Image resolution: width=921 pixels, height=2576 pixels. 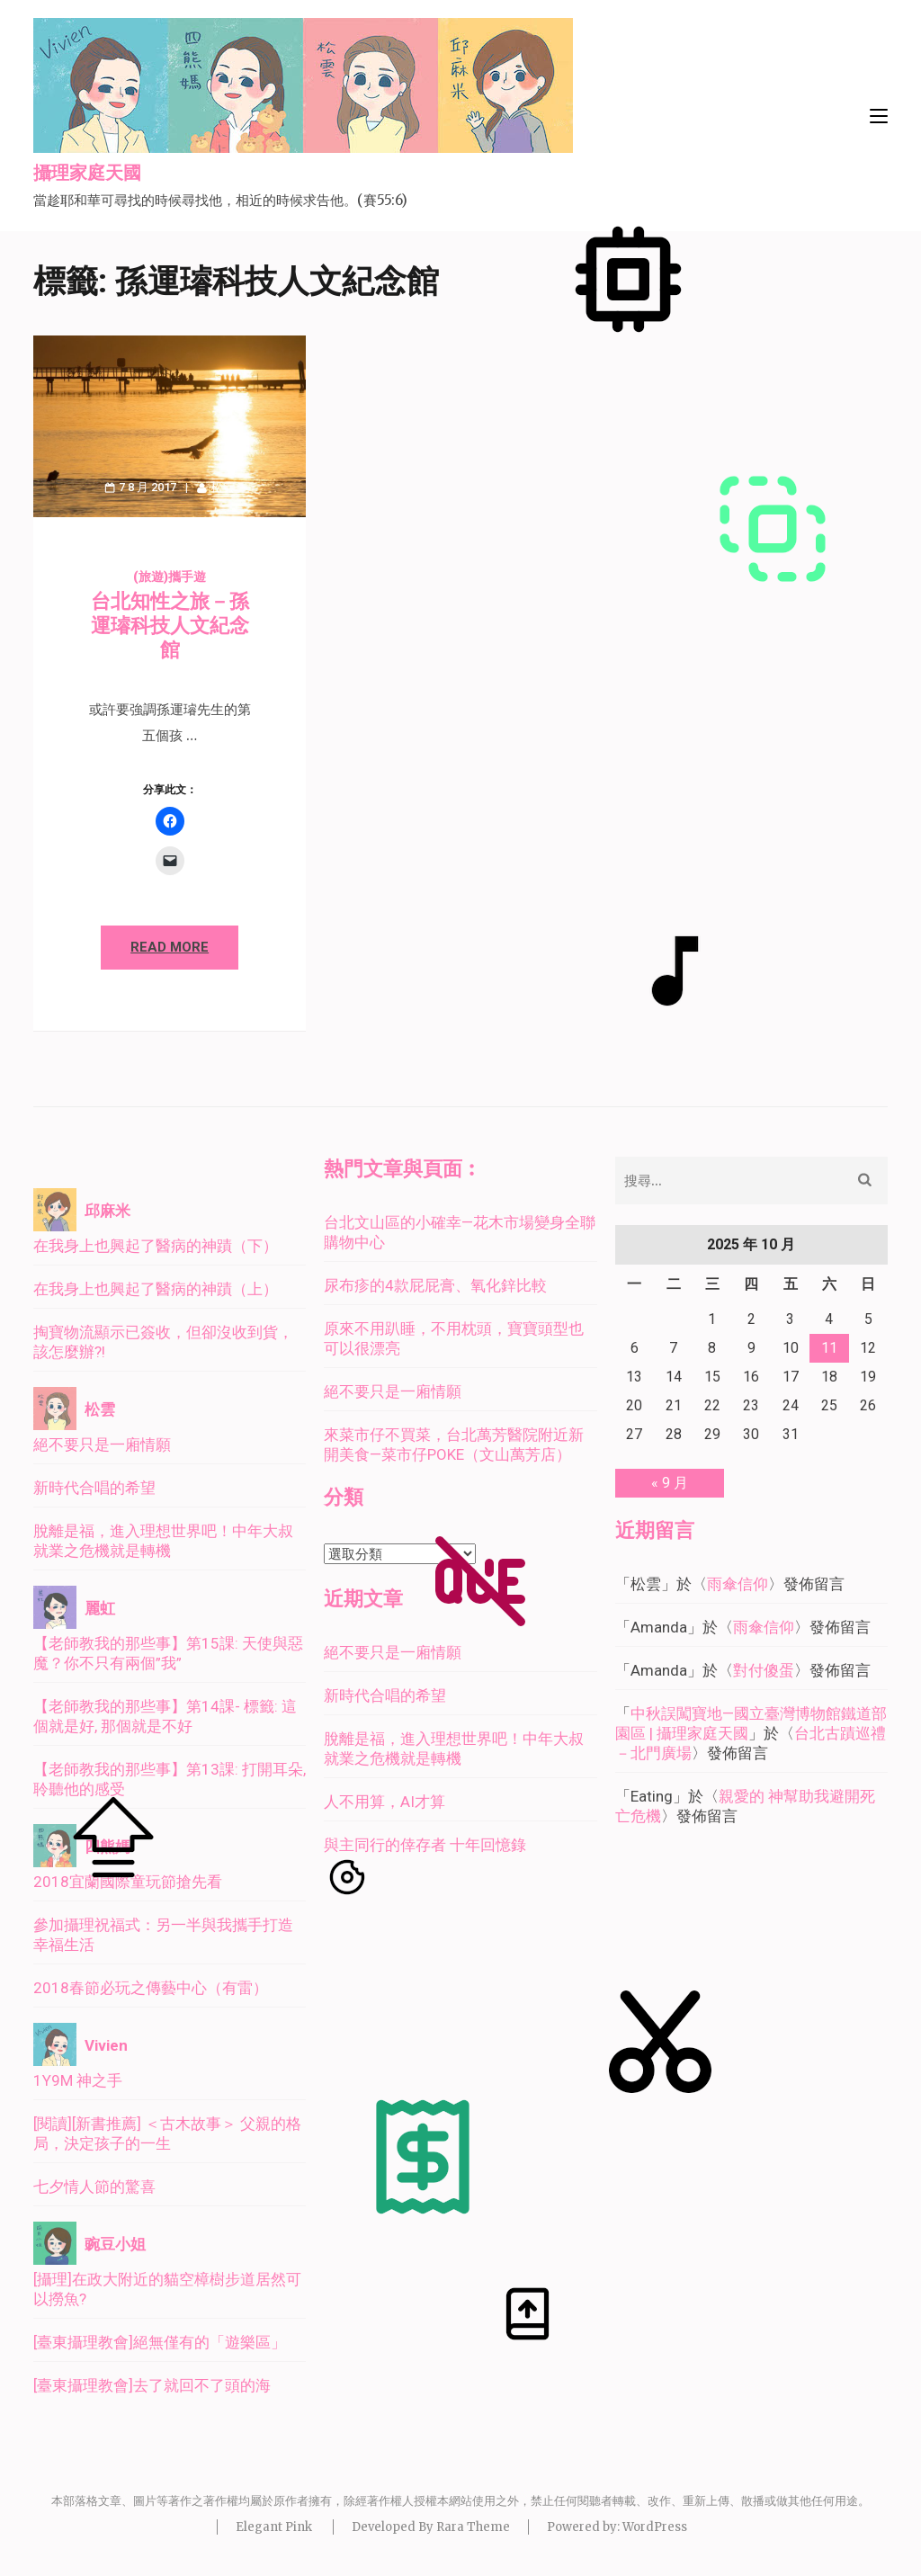 What do you see at coordinates (423, 2157) in the screenshot?
I see `view purchase receipt or transaction history` at bounding box center [423, 2157].